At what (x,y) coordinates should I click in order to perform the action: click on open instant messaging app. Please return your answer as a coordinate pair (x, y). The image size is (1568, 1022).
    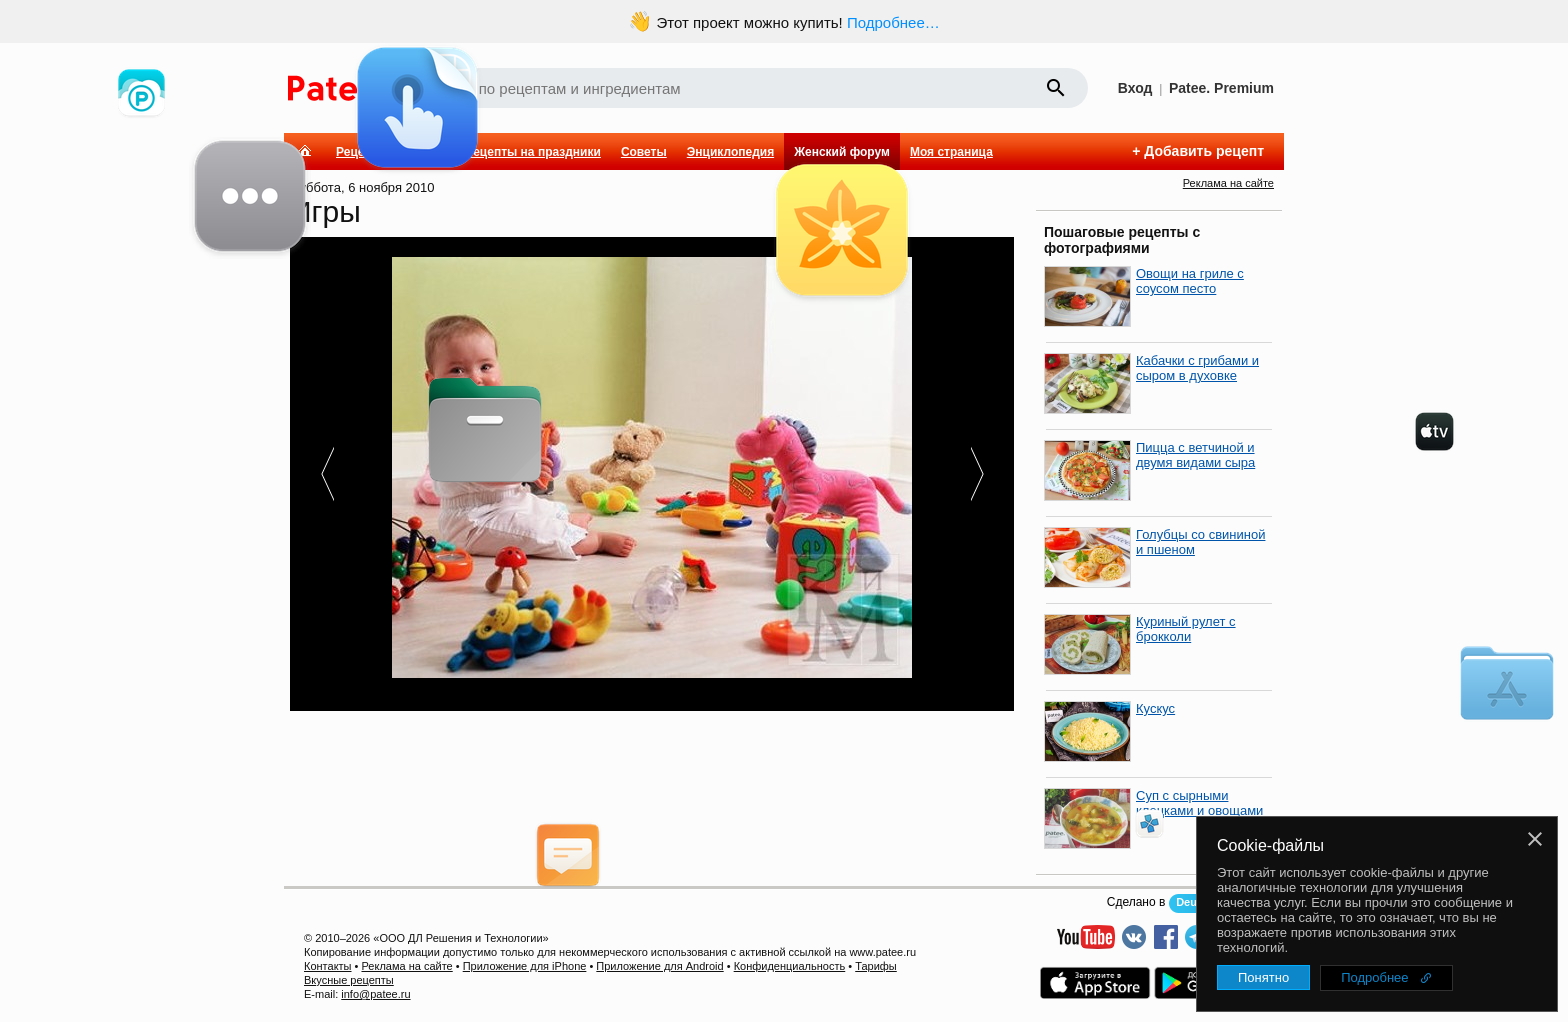
    Looking at the image, I should click on (568, 855).